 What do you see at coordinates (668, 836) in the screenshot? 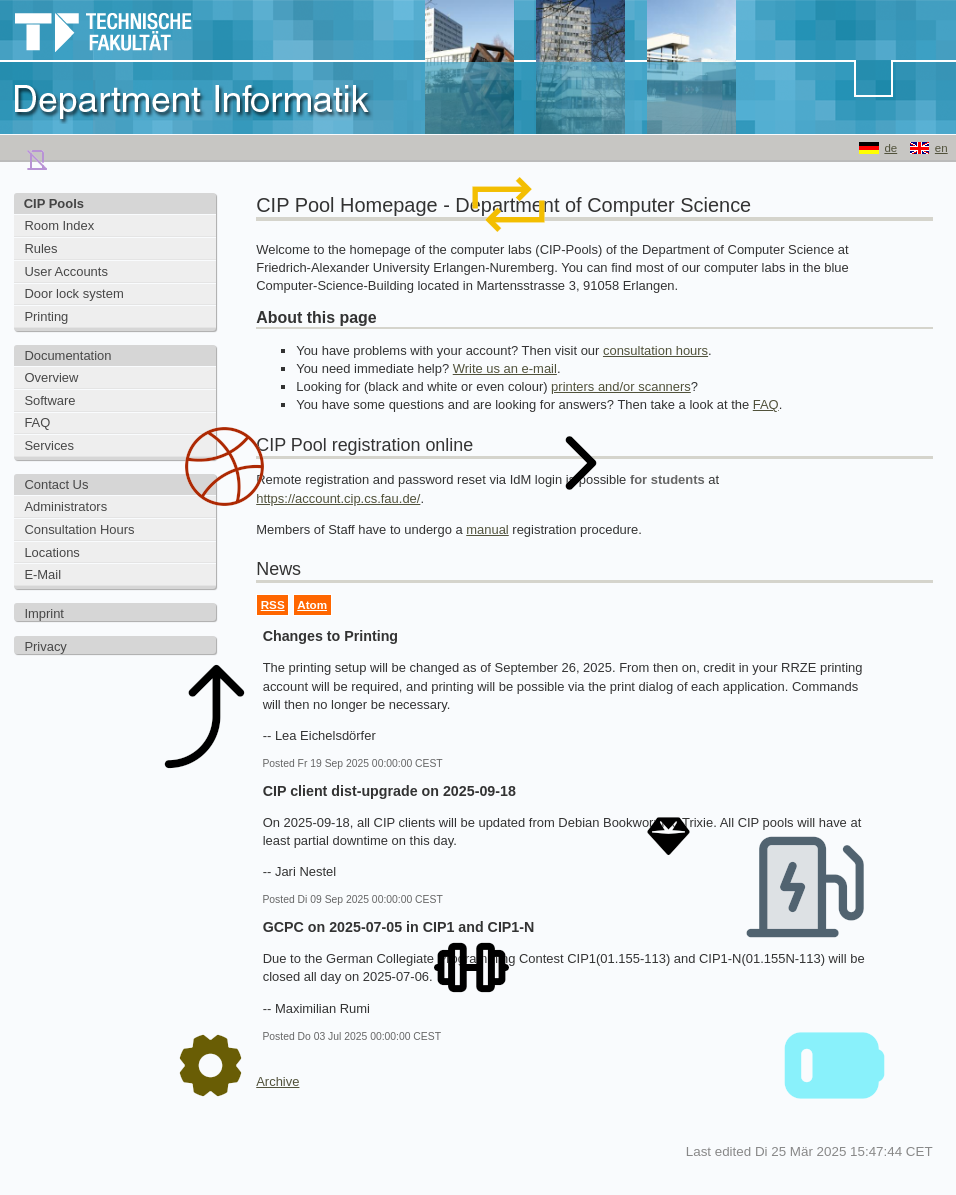
I see `indicates premium or valuable content` at bounding box center [668, 836].